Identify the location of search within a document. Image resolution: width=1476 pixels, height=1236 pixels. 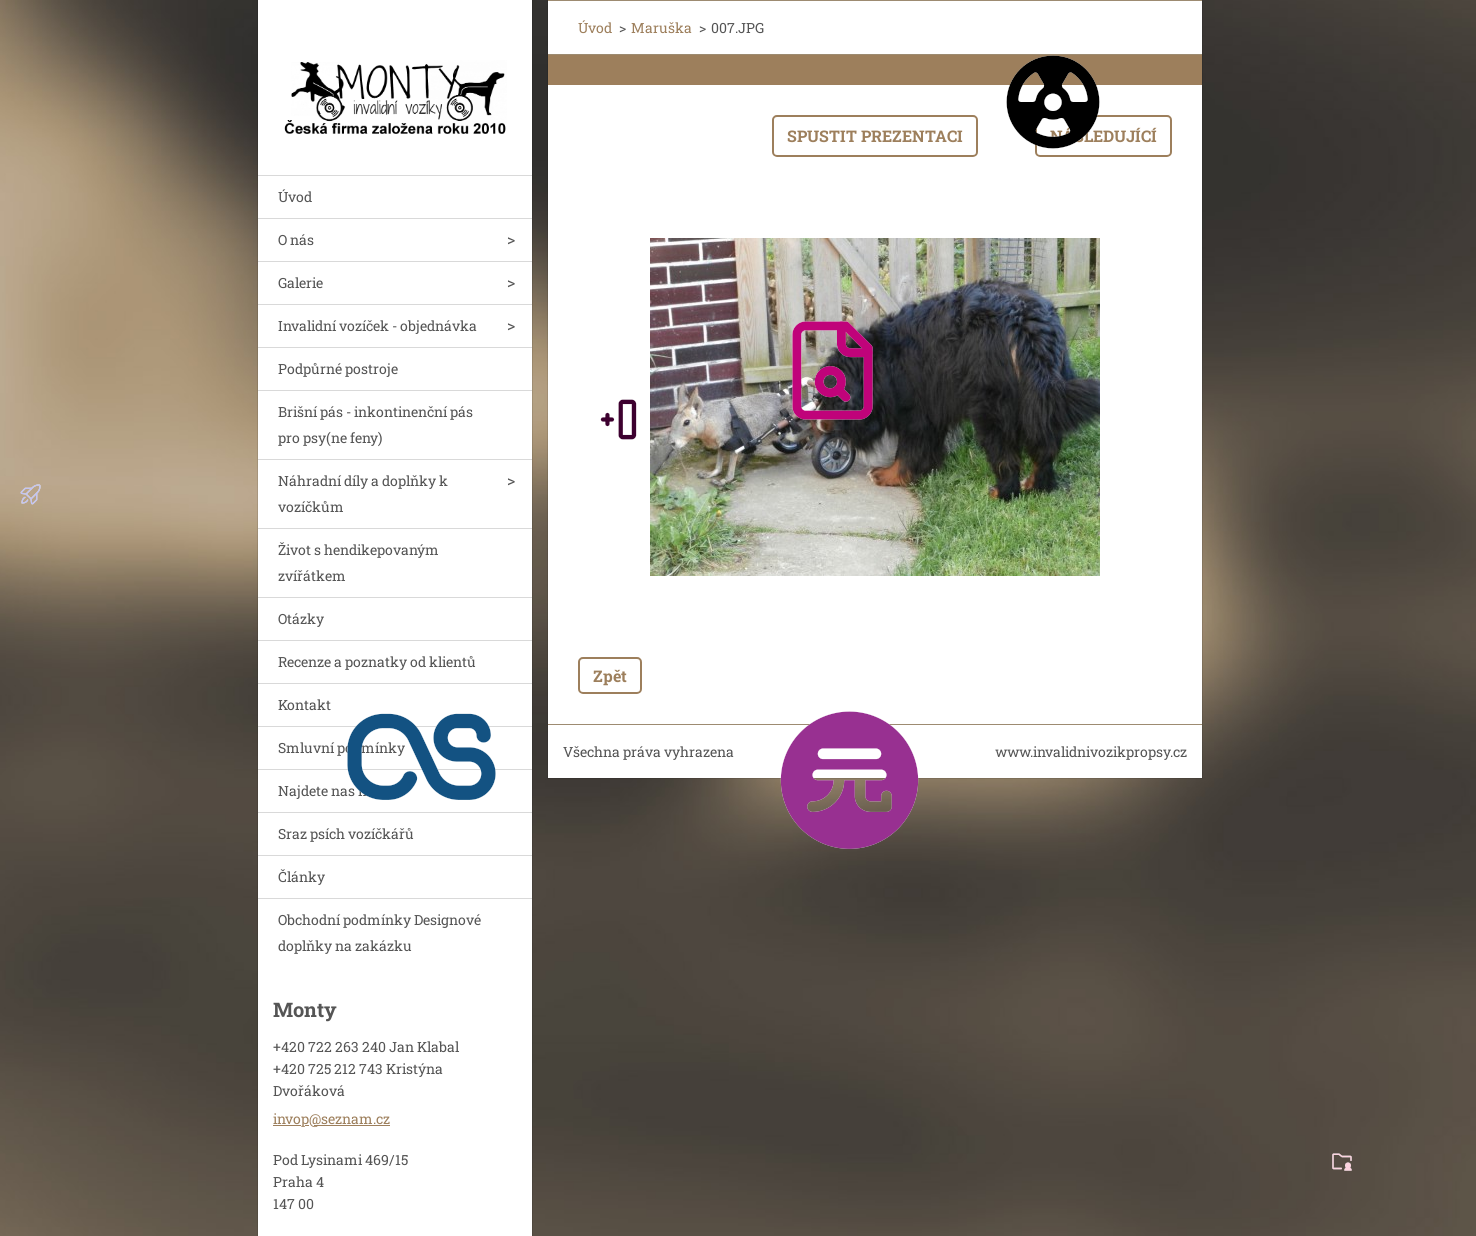
(832, 370).